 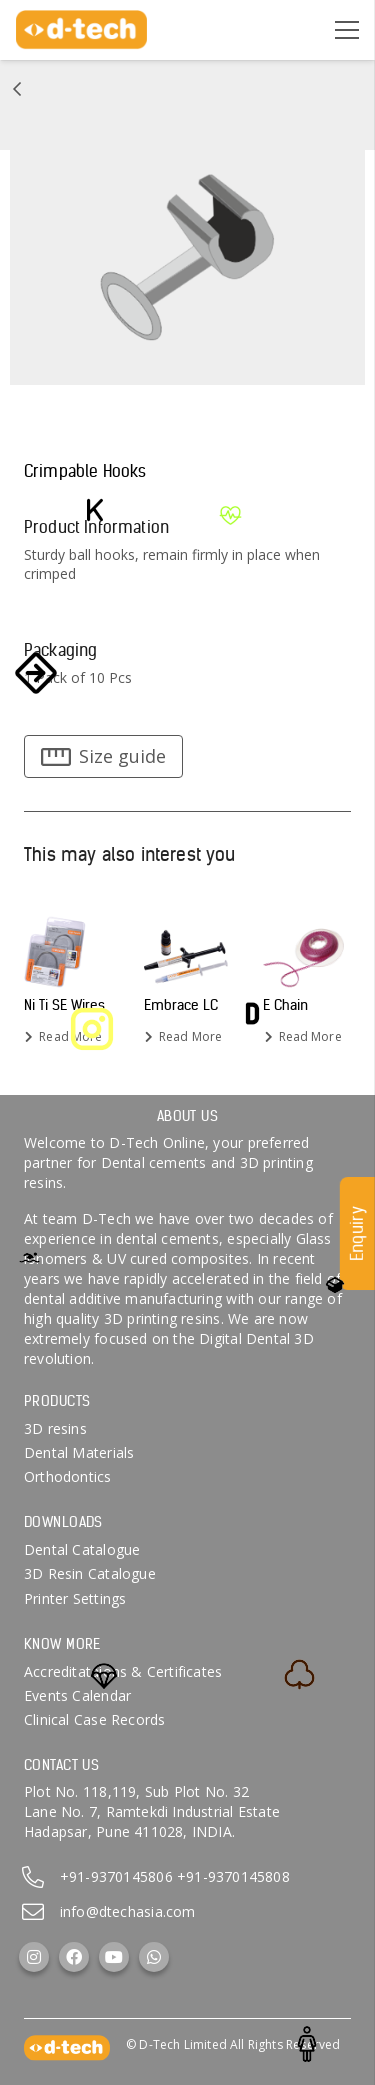 What do you see at coordinates (252, 1013) in the screenshot?
I see `indicates a "D" grade or rating` at bounding box center [252, 1013].